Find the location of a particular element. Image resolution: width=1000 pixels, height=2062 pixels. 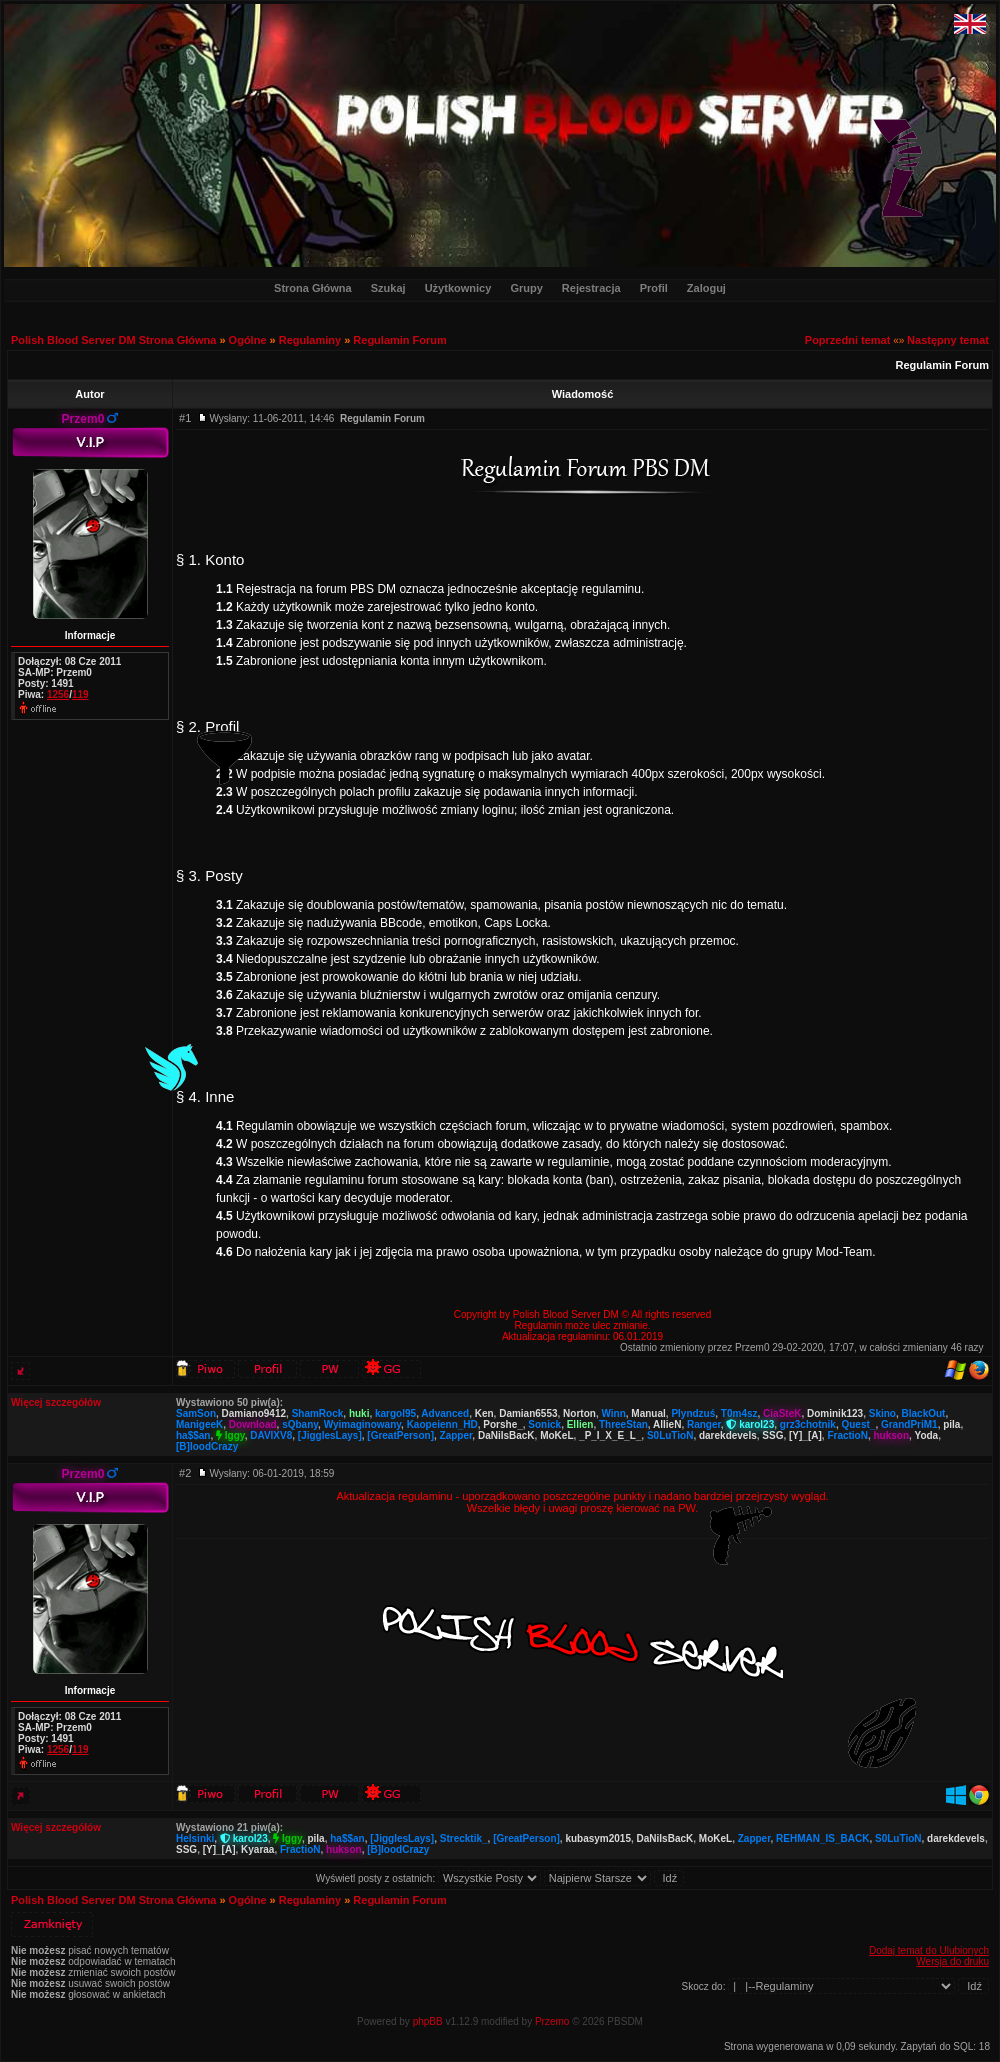

filter or sort content is located at coordinates (224, 757).